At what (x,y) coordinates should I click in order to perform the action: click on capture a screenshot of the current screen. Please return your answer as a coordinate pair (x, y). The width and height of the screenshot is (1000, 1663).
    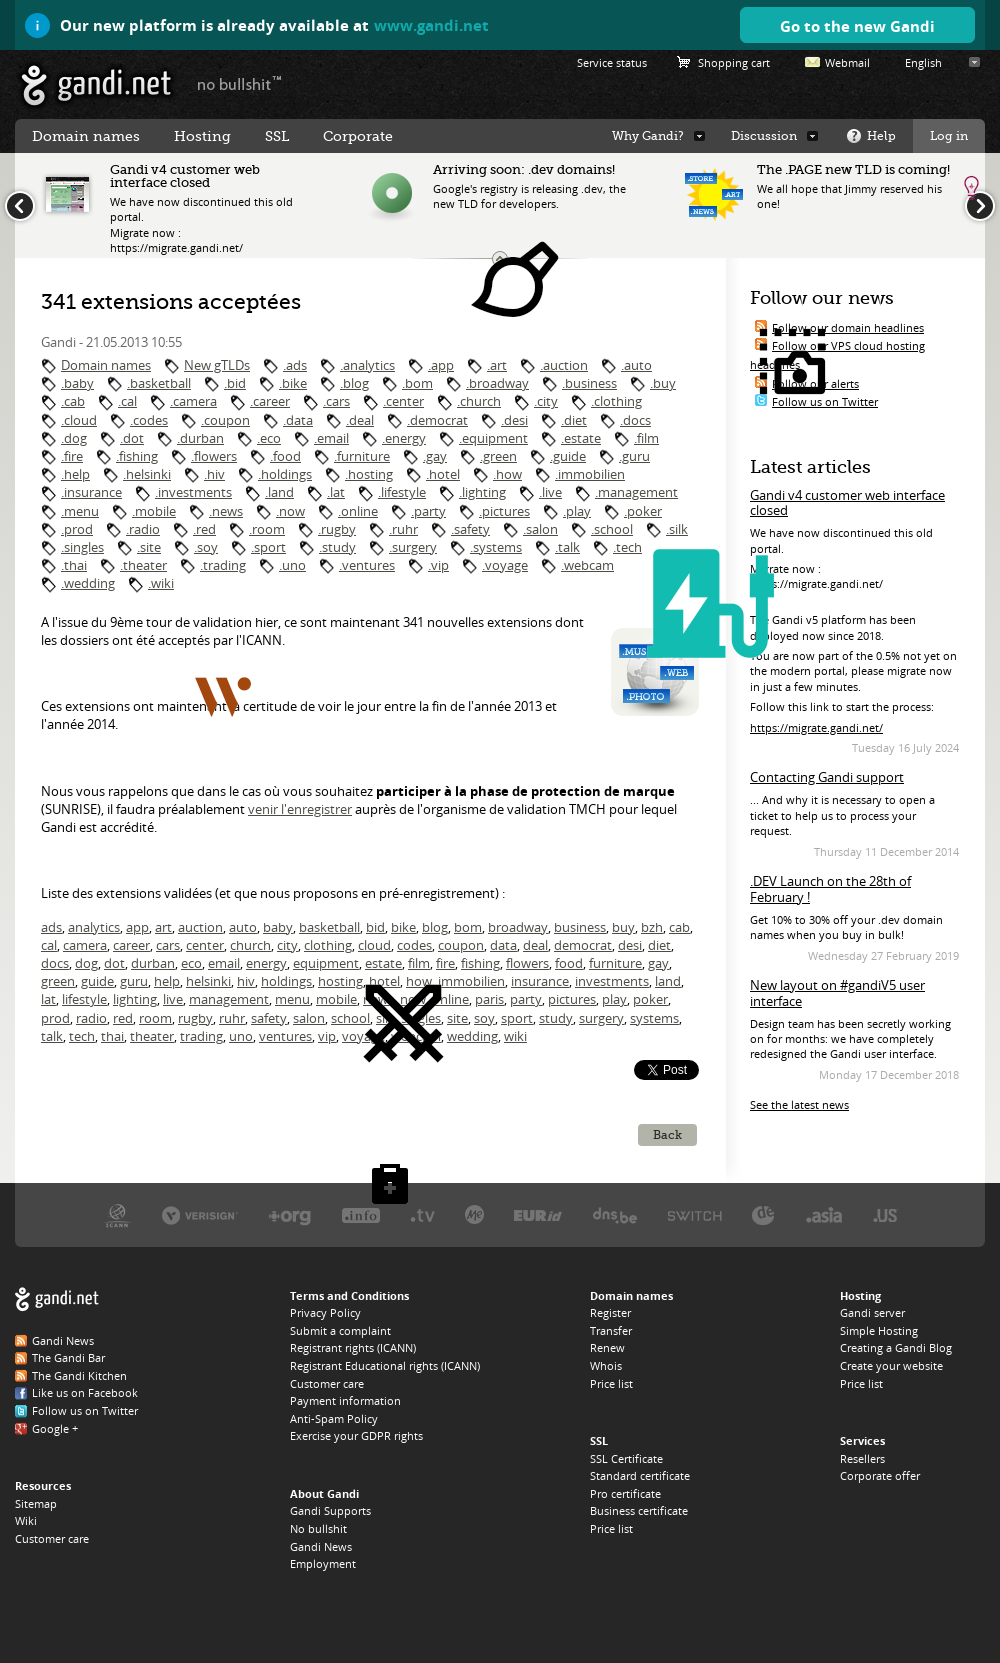
    Looking at the image, I should click on (792, 361).